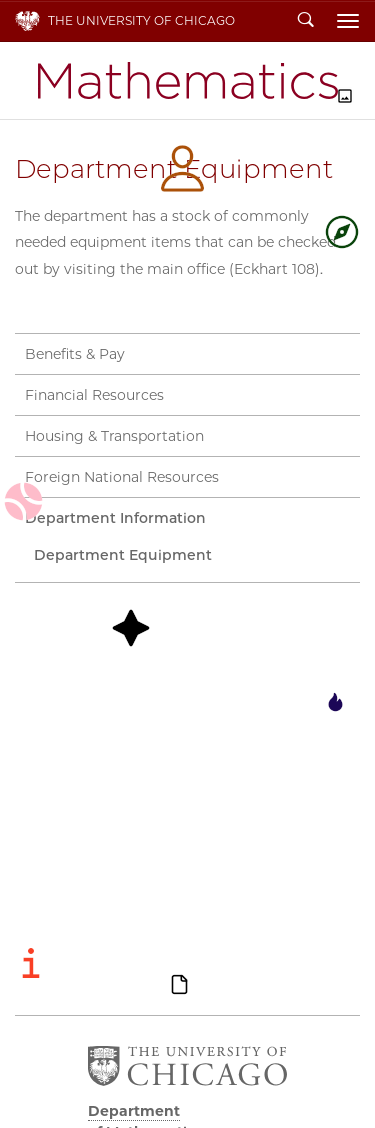 The height and width of the screenshot is (1128, 375). Describe the element at coordinates (23, 501) in the screenshot. I see `access tennis or sports-related features` at that location.